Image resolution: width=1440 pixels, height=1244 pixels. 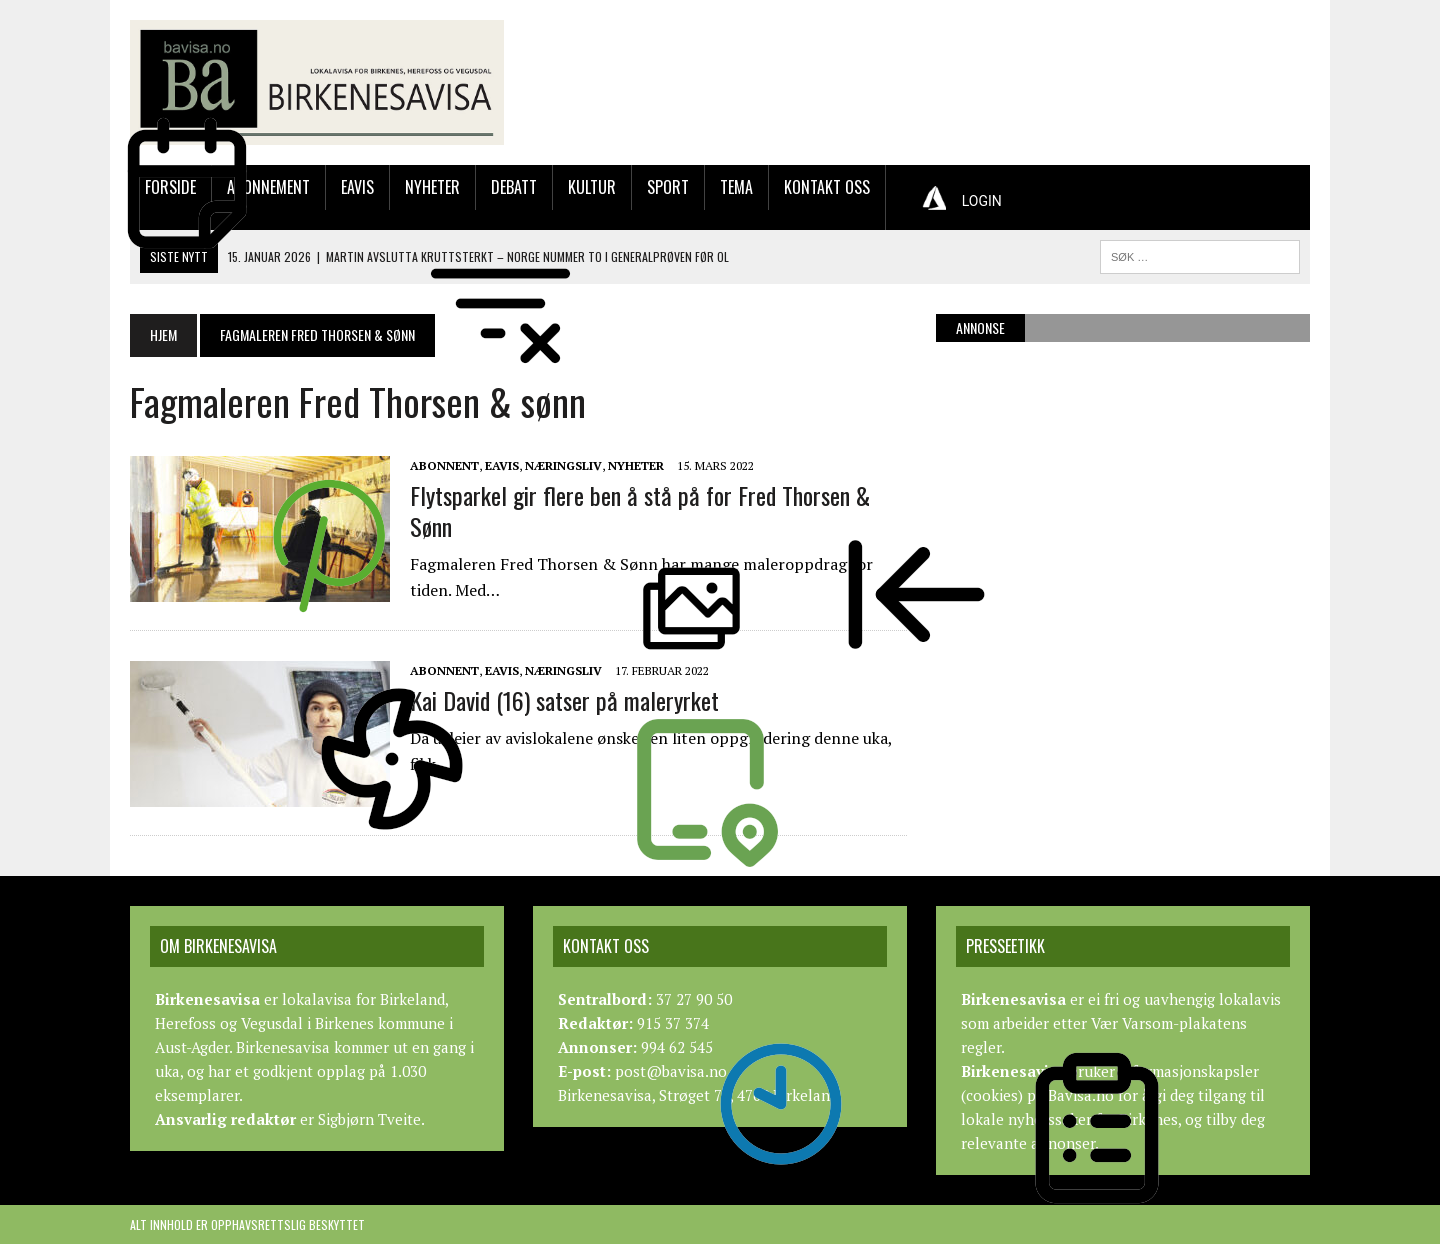 I want to click on view task list or checklist, so click(x=1097, y=1128).